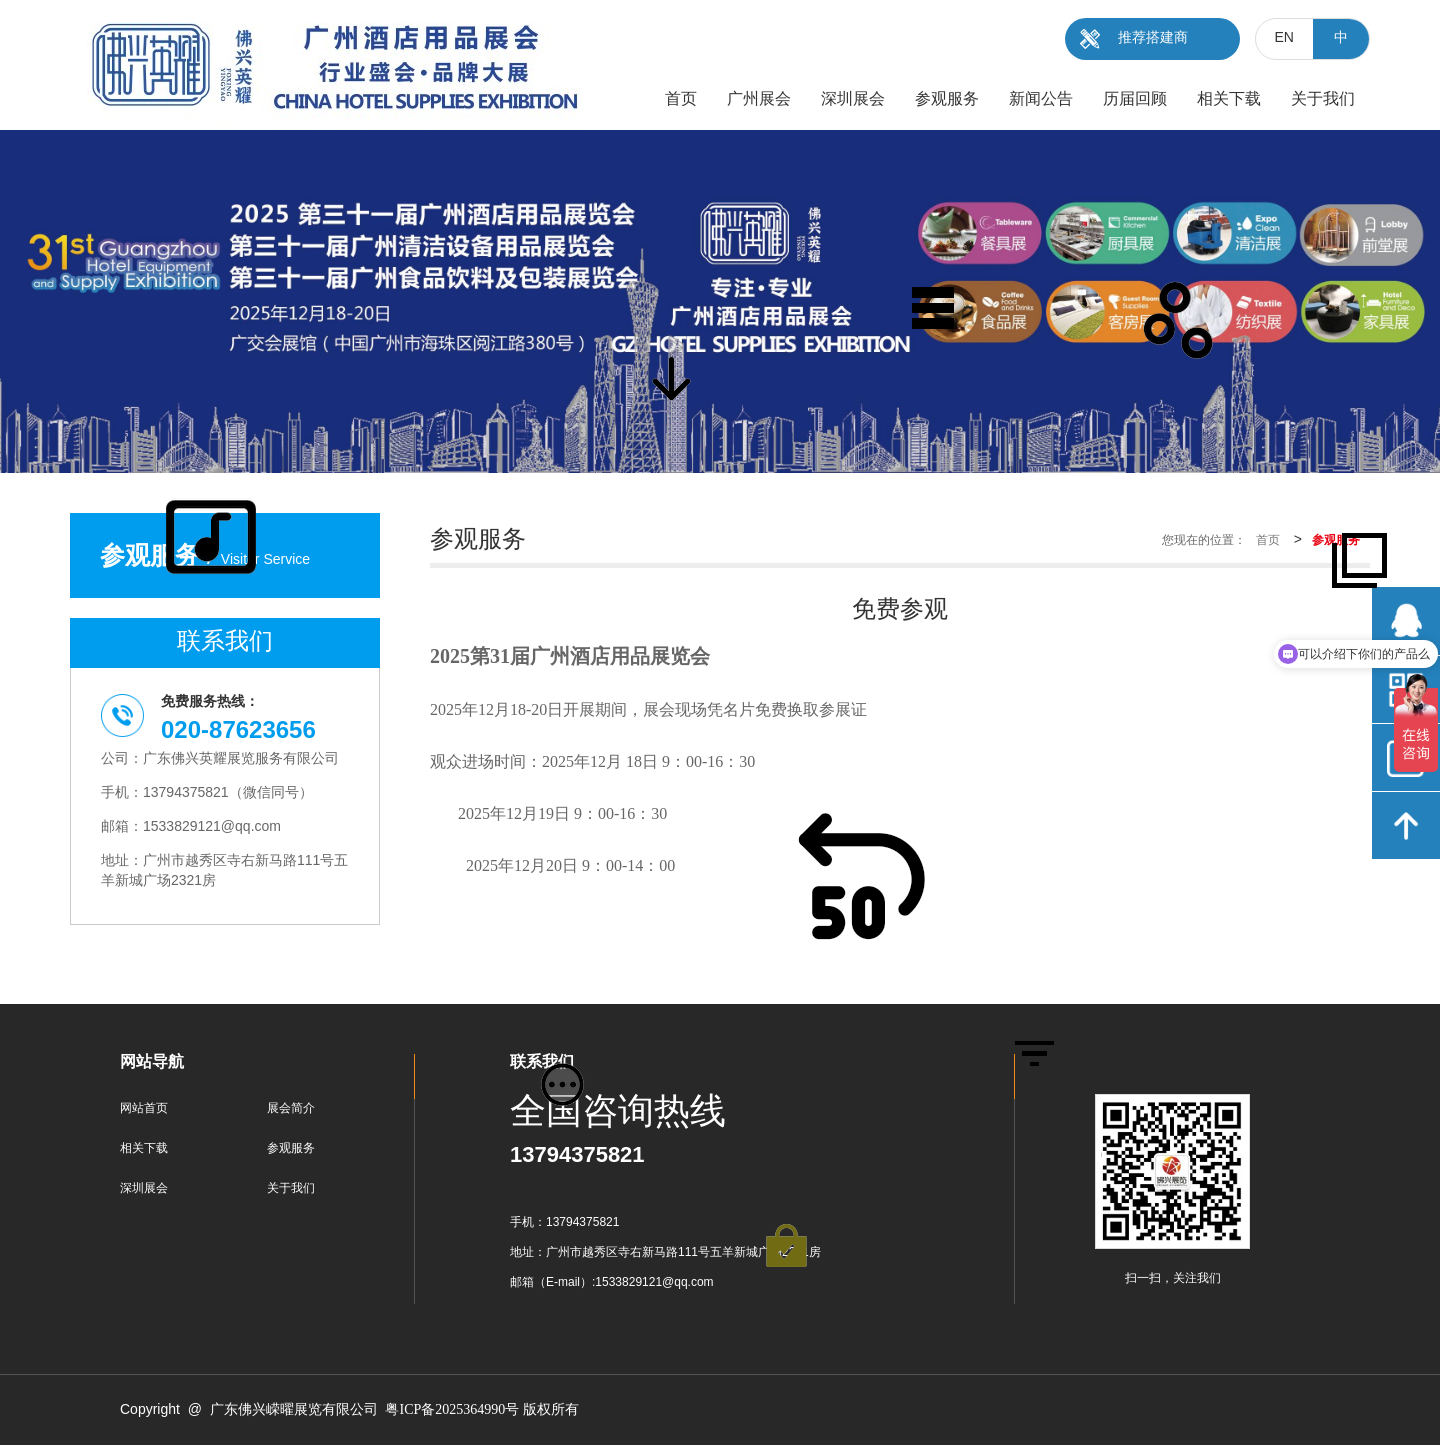 This screenshot has width=1440, height=1446. What do you see at coordinates (562, 1084) in the screenshot?
I see `view more options or actions` at bounding box center [562, 1084].